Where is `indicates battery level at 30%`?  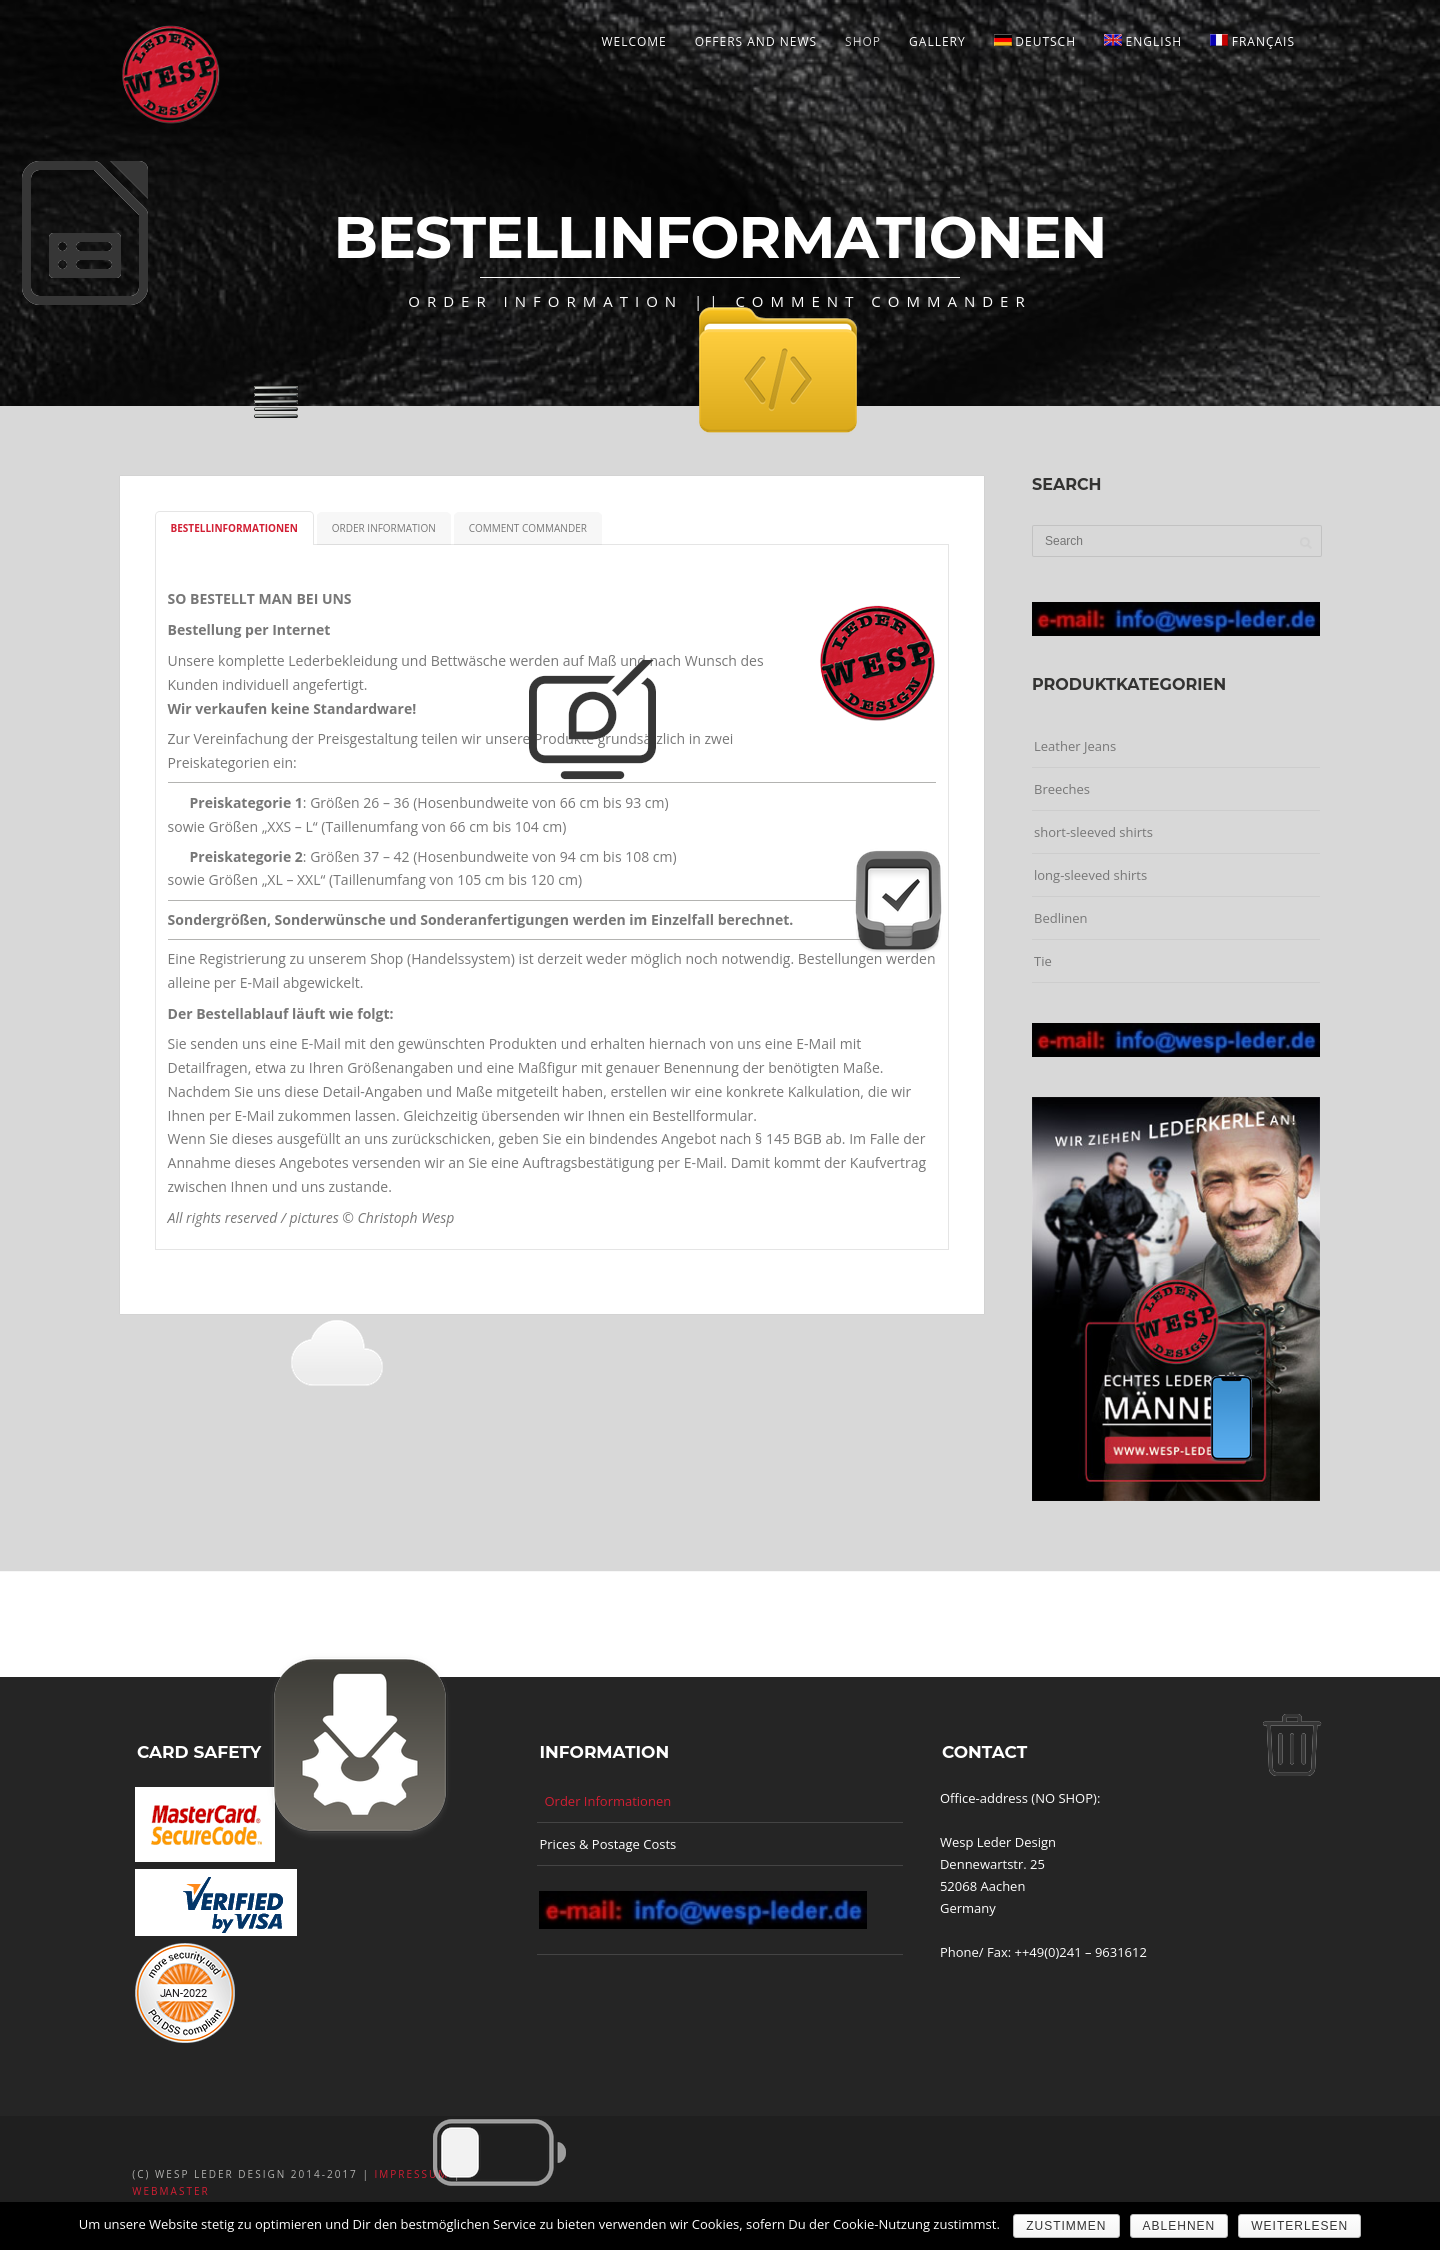
indicates battery level at 30% is located at coordinates (499, 2152).